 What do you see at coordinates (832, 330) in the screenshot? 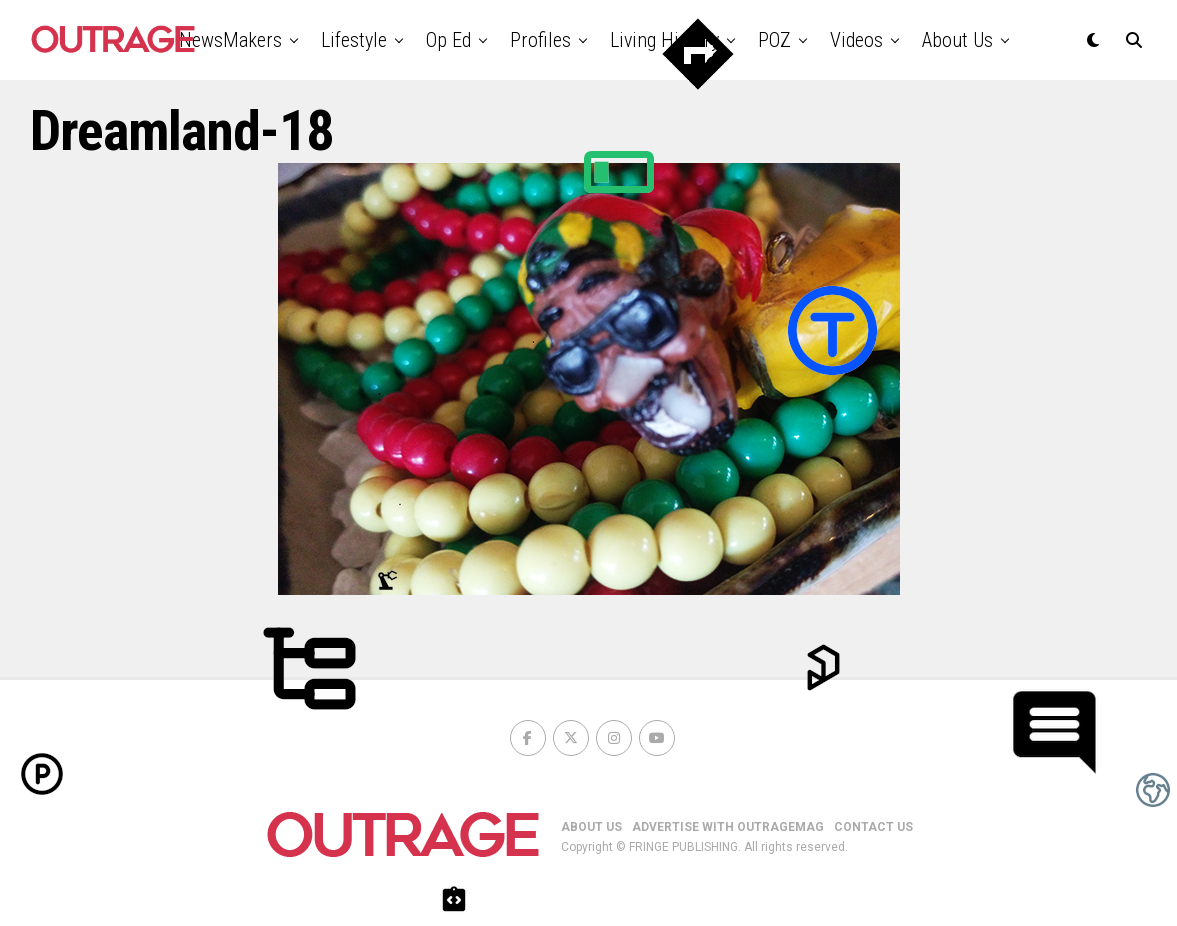
I see `visit thingiverse for 3D printable models` at bounding box center [832, 330].